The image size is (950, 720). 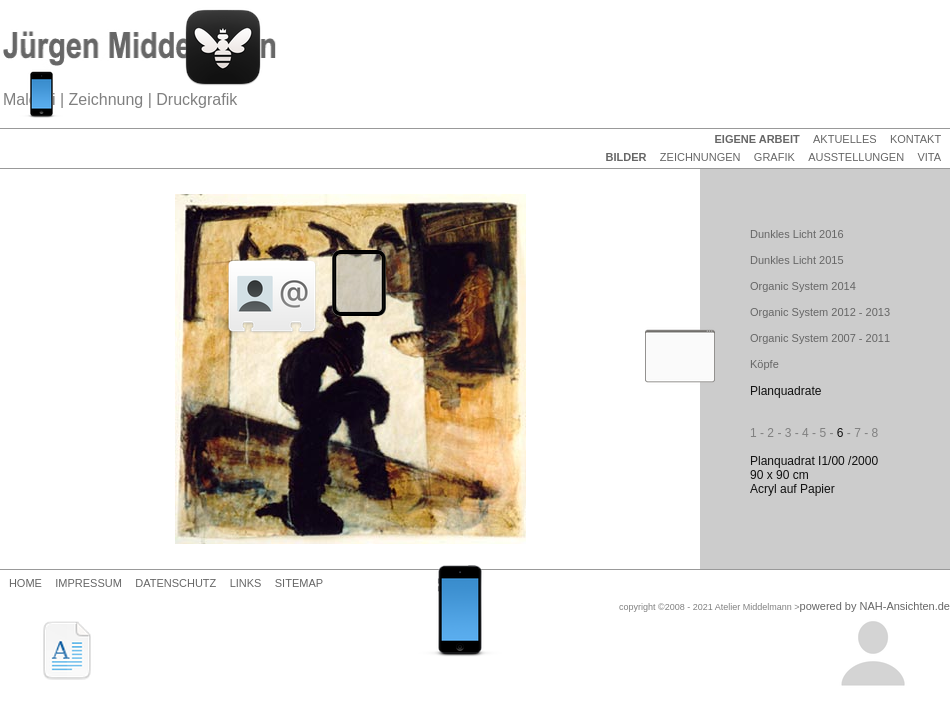 What do you see at coordinates (460, 611) in the screenshot?
I see `iPod Touch device connected to your system` at bounding box center [460, 611].